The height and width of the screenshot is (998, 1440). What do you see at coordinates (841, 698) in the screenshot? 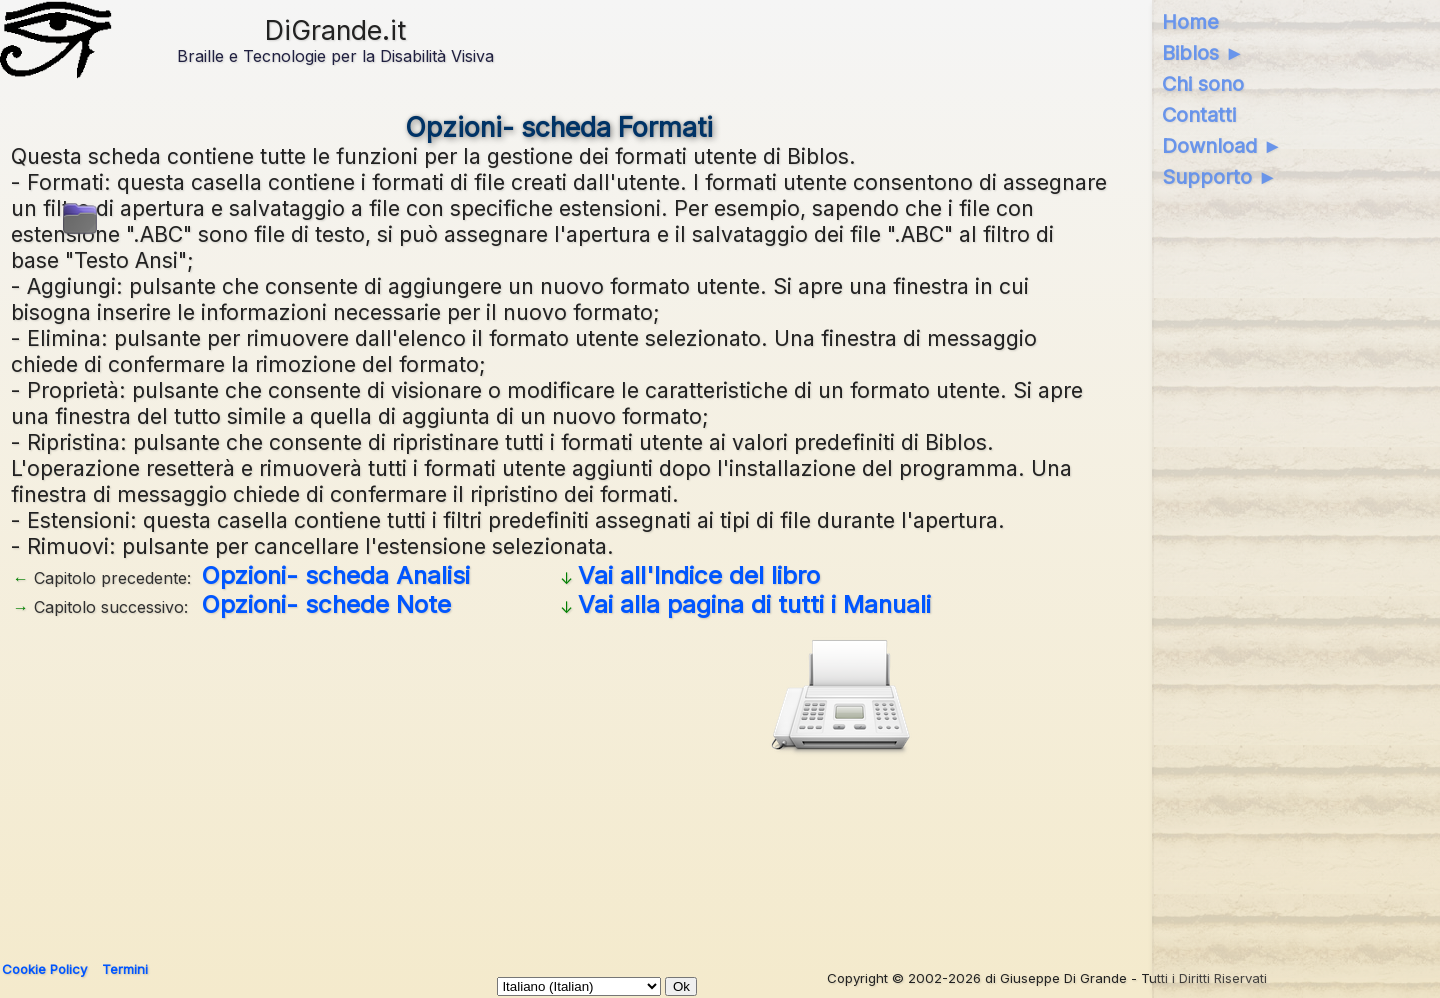
I see `send or receive a fax` at bounding box center [841, 698].